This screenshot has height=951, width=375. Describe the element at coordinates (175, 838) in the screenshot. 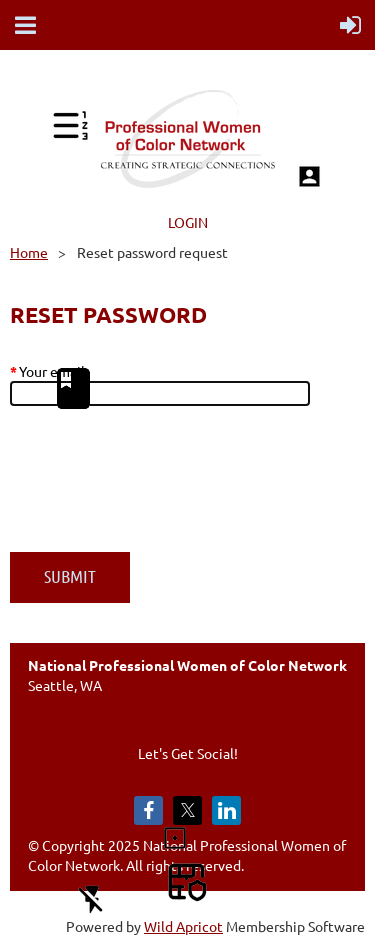

I see `indicates a selected or active item` at that location.